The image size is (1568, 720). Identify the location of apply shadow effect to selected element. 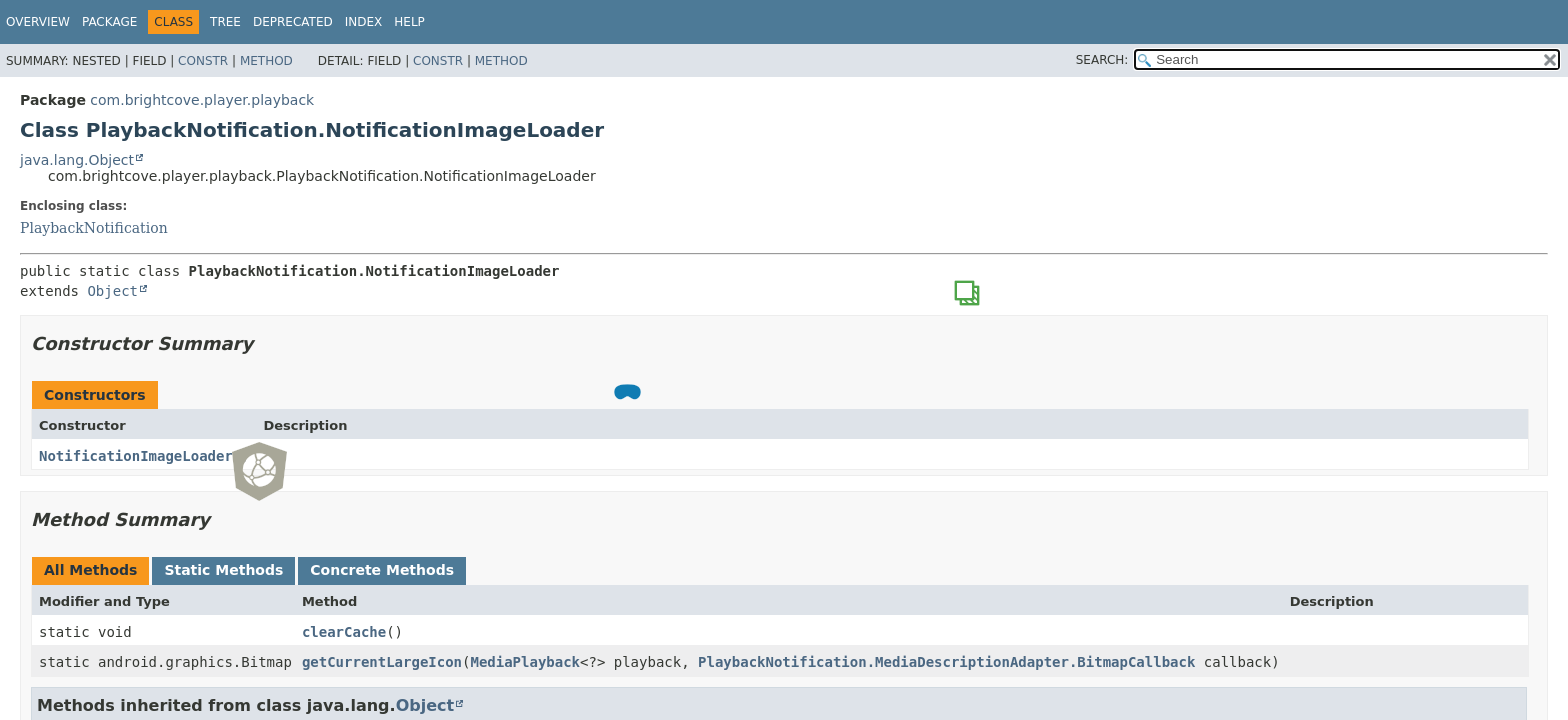
(967, 293).